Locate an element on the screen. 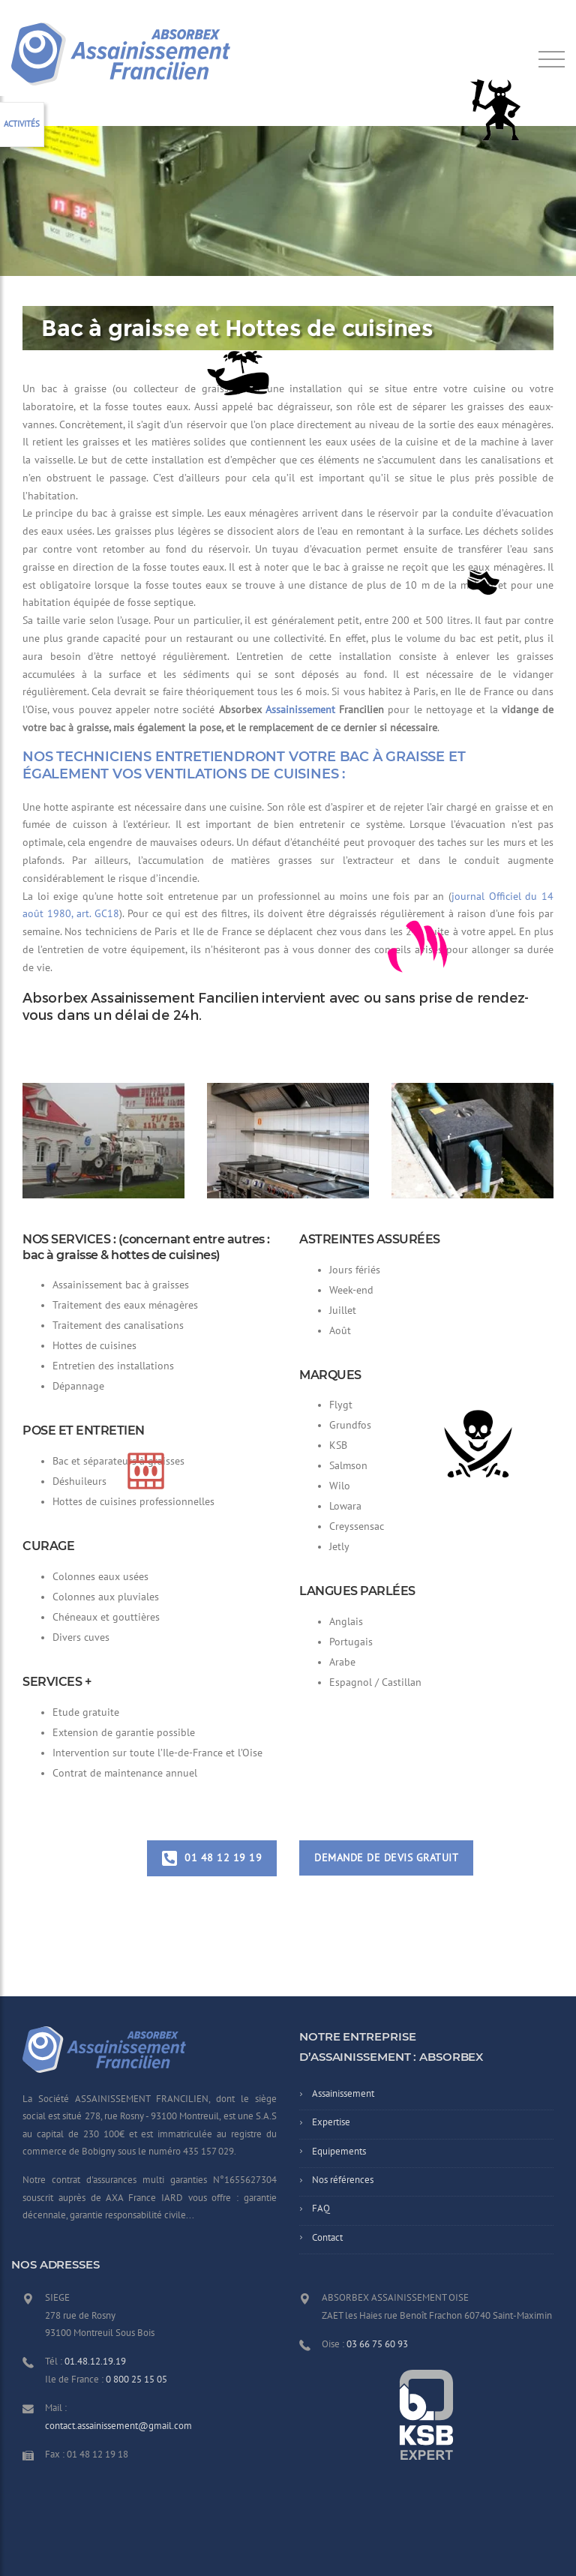  ocean wildlife or marine life category is located at coordinates (238, 373).